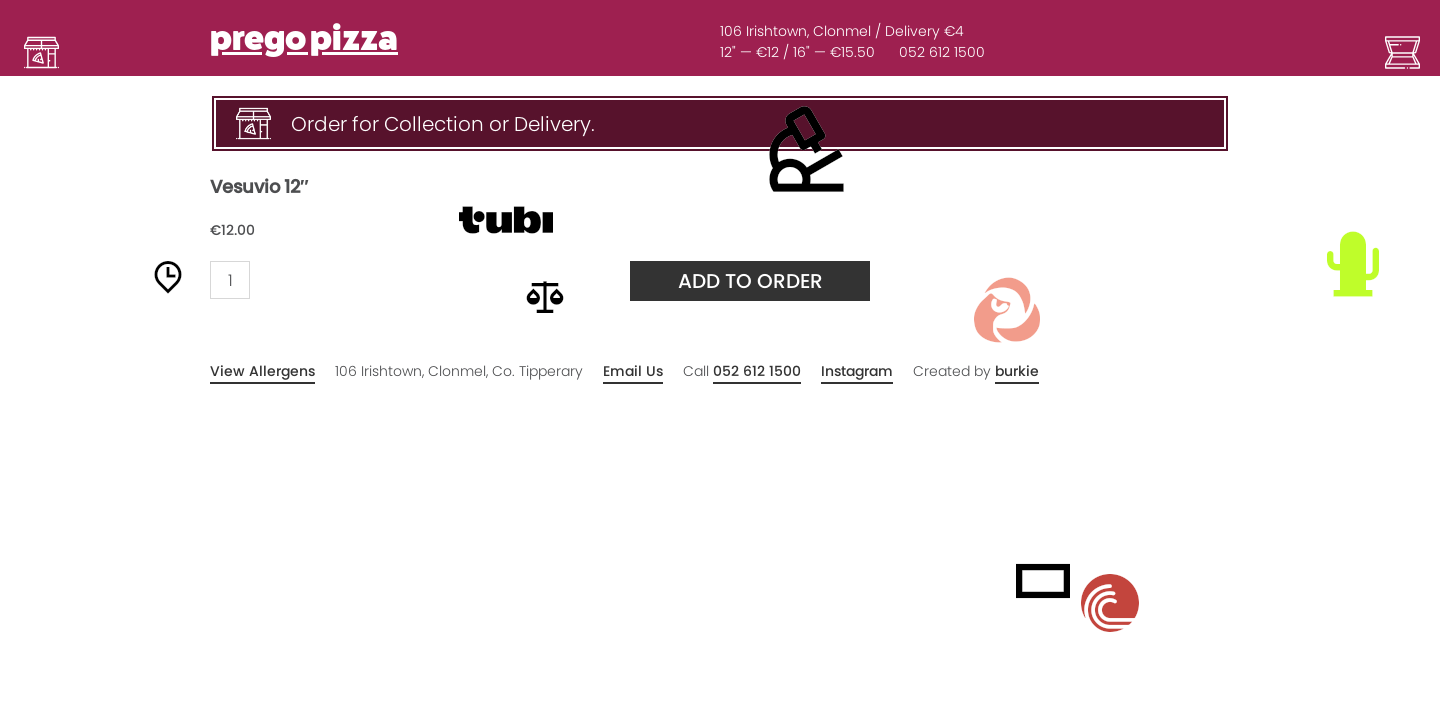 This screenshot has width=1440, height=720. What do you see at coordinates (545, 298) in the screenshot?
I see `access legal or terms of service information` at bounding box center [545, 298].